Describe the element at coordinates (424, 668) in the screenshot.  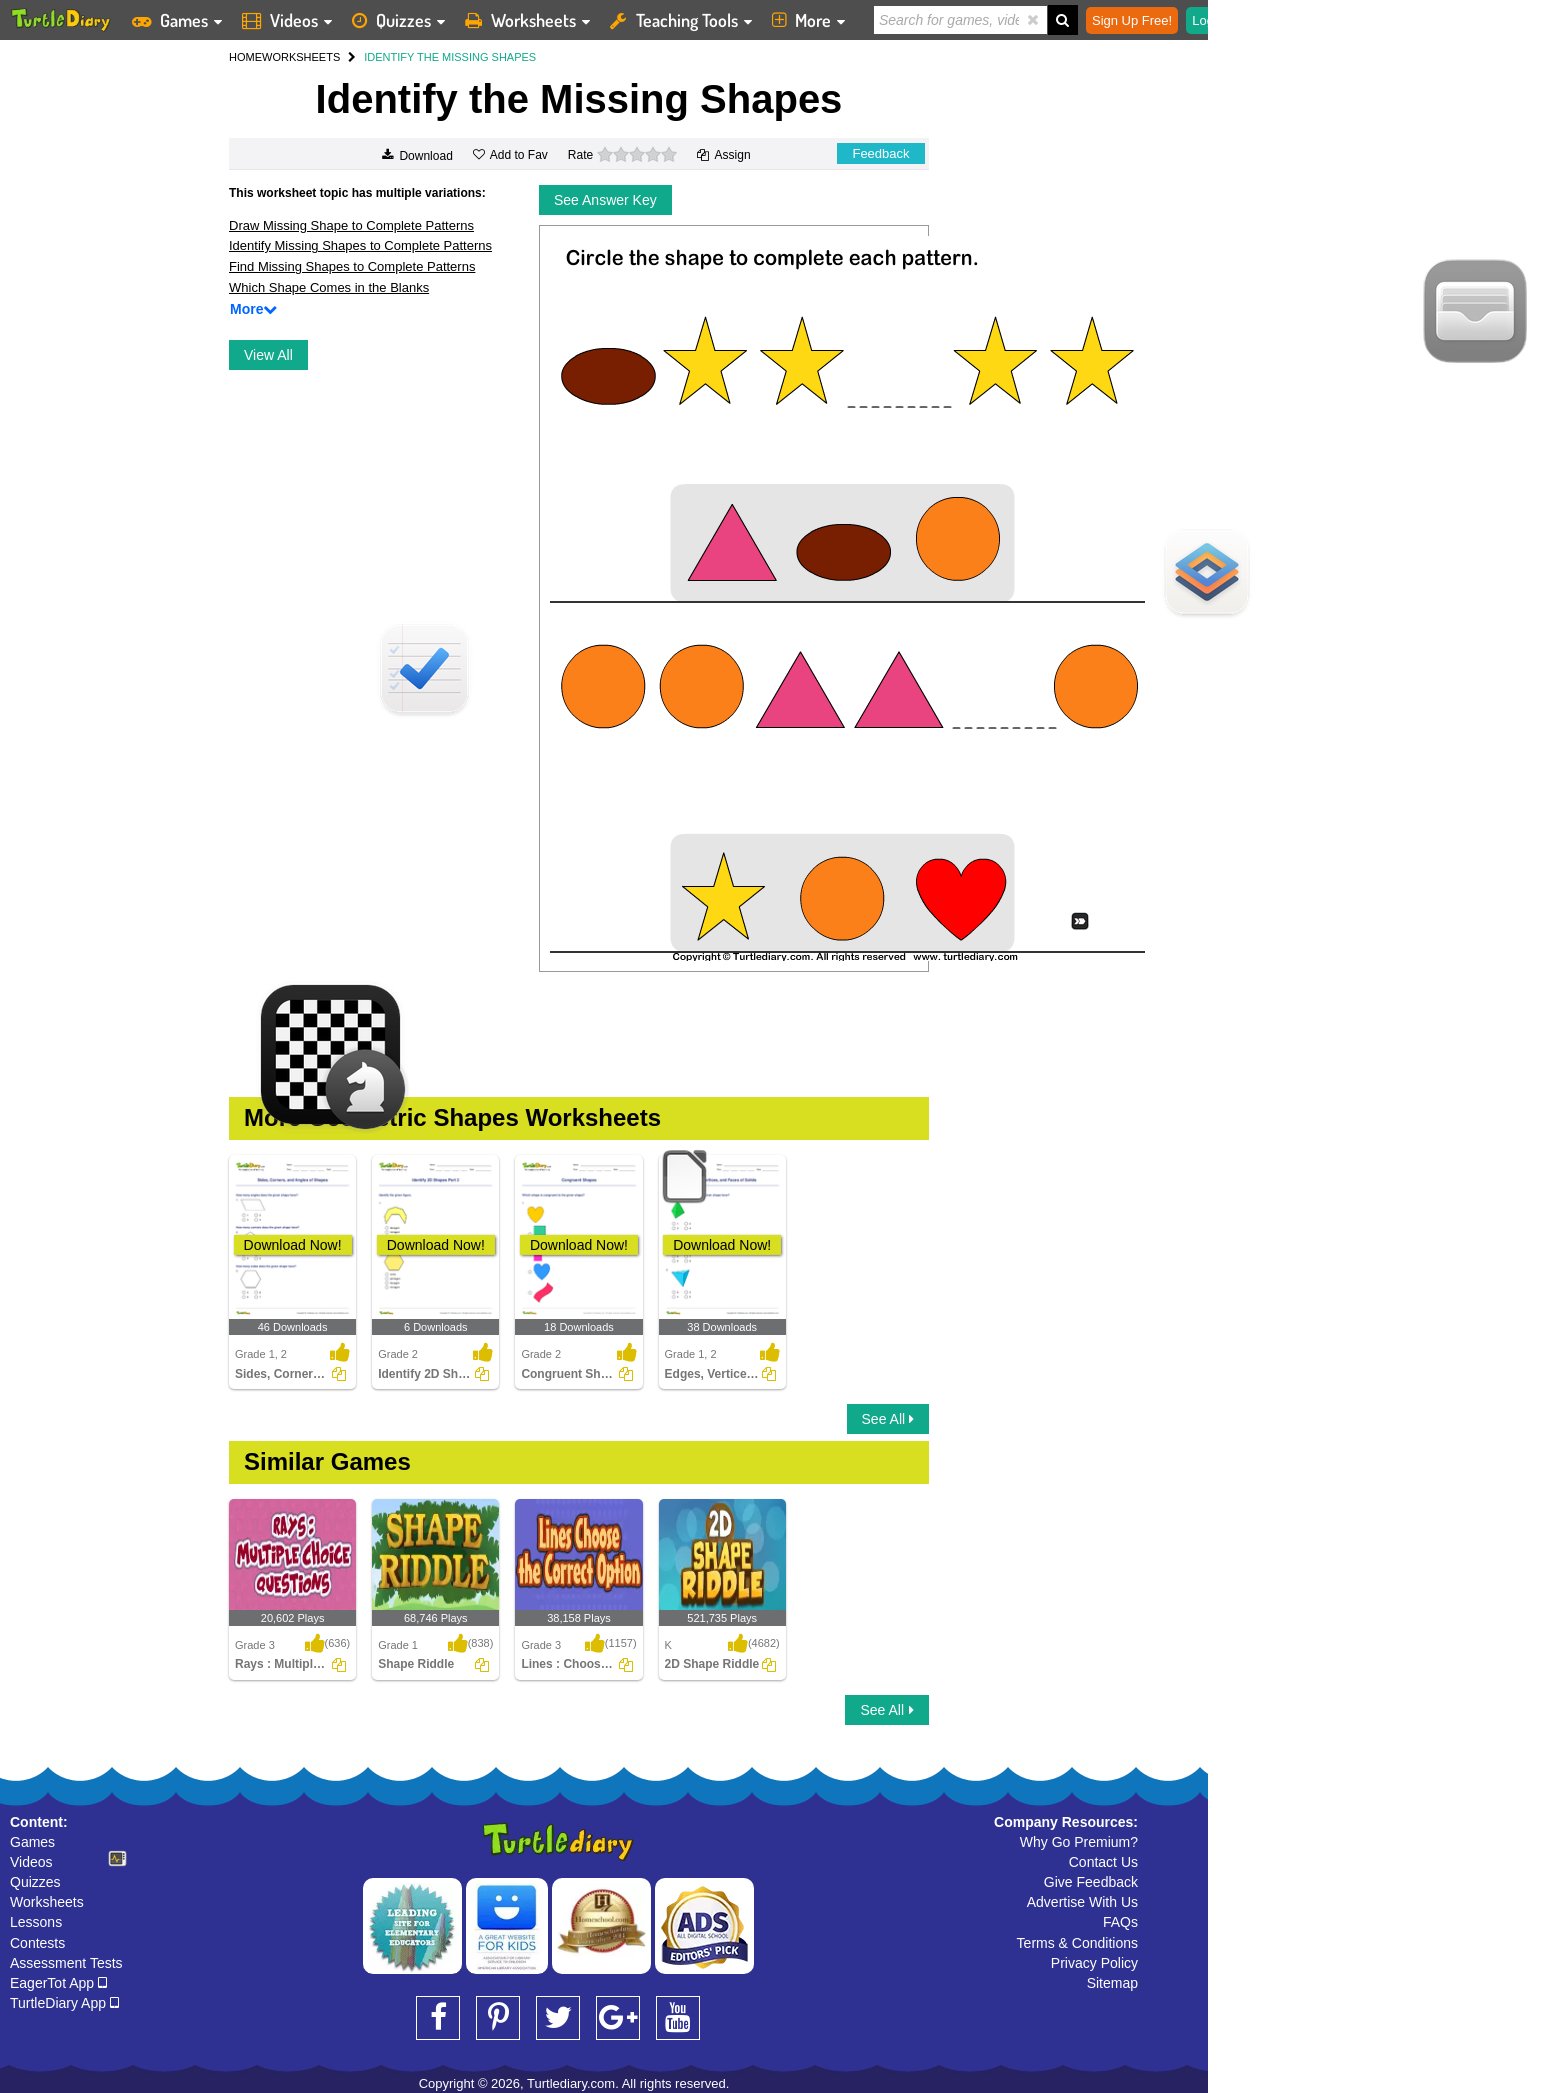
I see `open agenda task management app` at that location.